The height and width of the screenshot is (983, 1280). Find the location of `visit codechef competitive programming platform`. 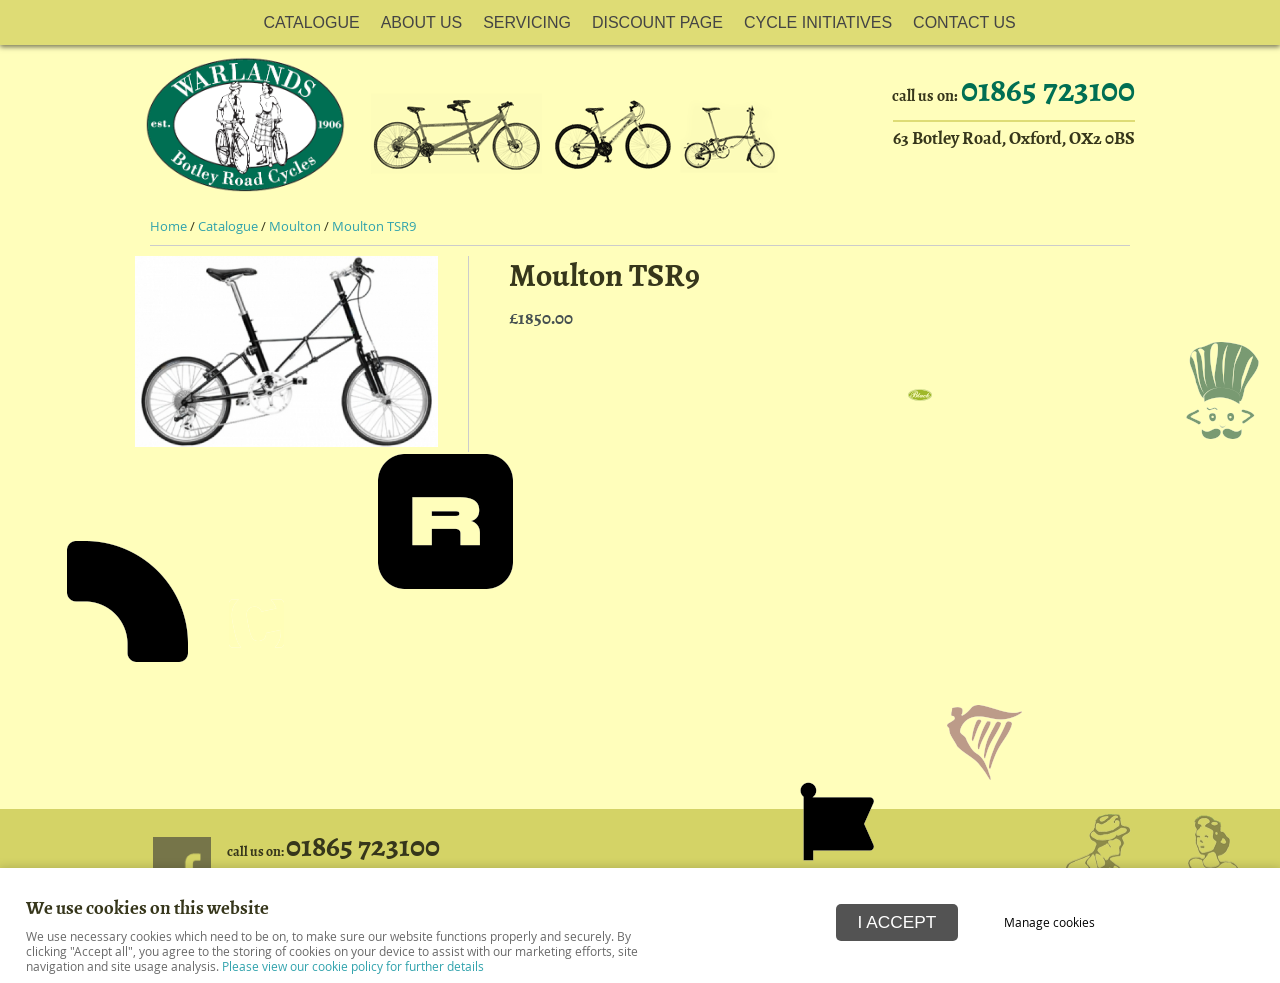

visit codechef competitive programming platform is located at coordinates (1222, 390).